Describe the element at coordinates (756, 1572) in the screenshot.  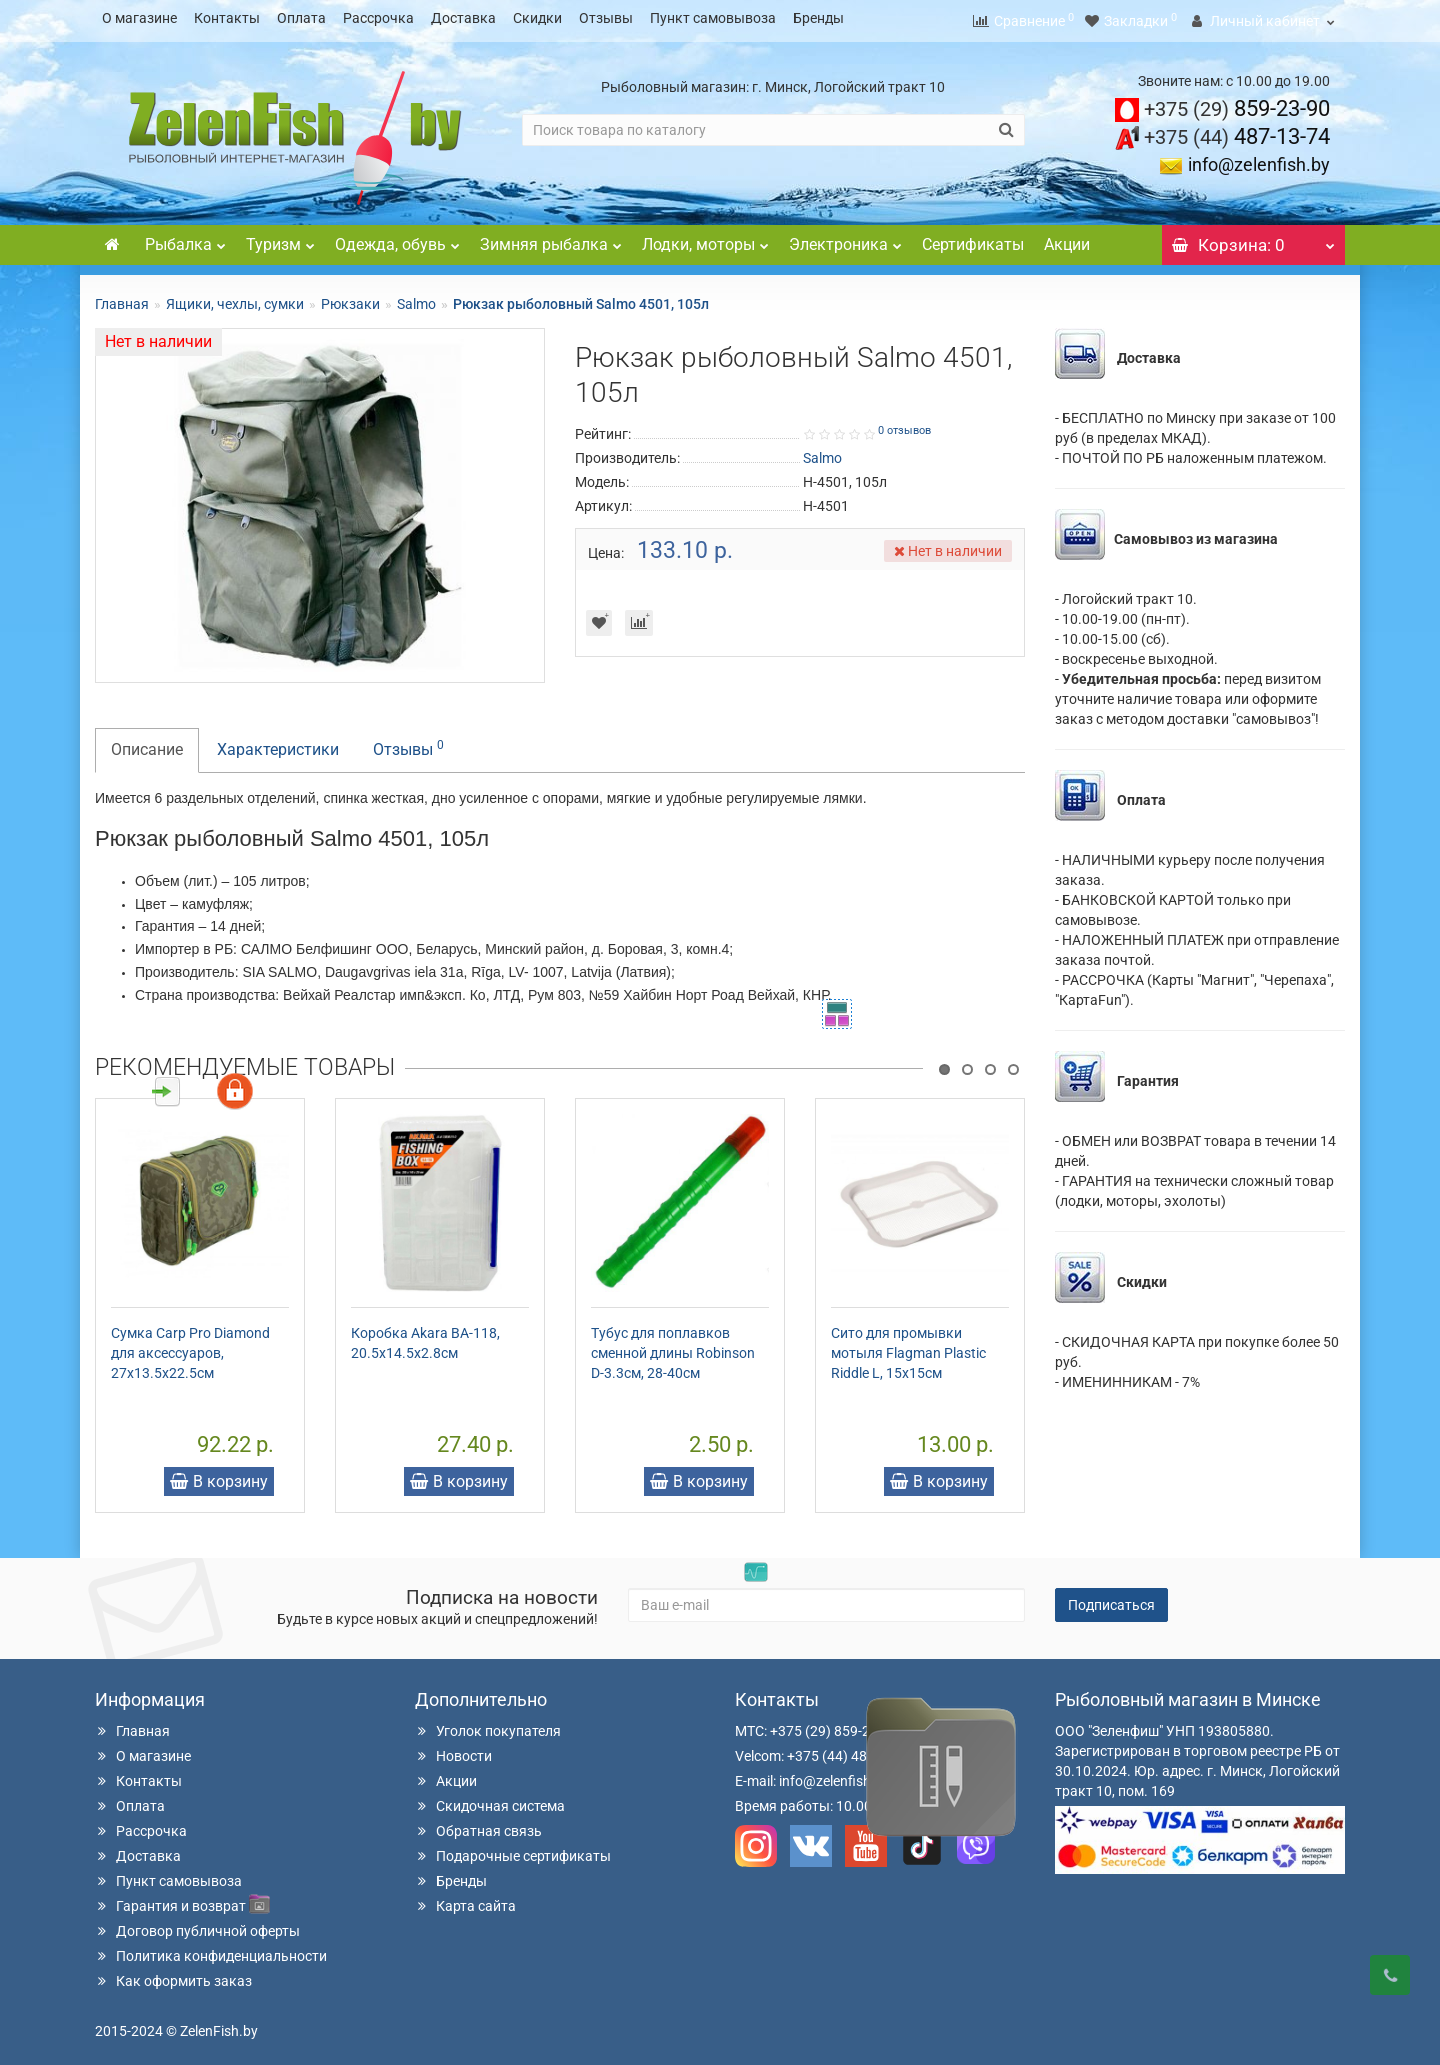
I see `open system resource monitor` at that location.